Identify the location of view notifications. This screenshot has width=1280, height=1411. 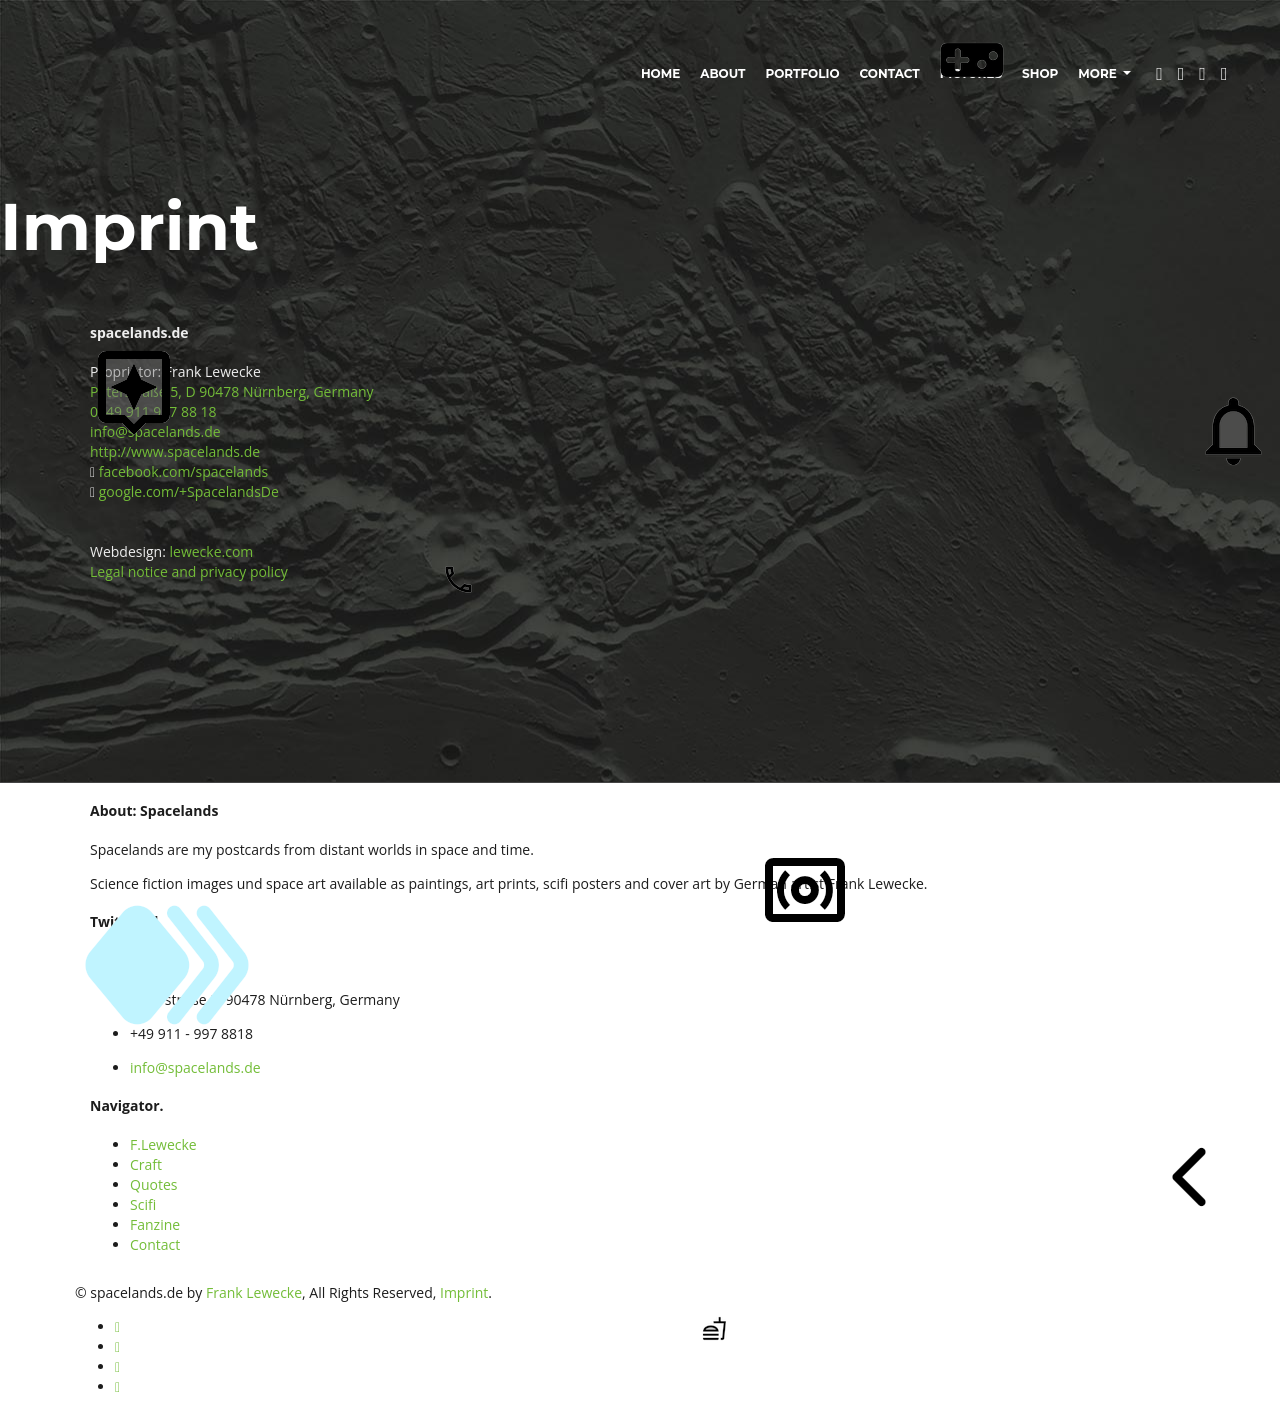
(1233, 430).